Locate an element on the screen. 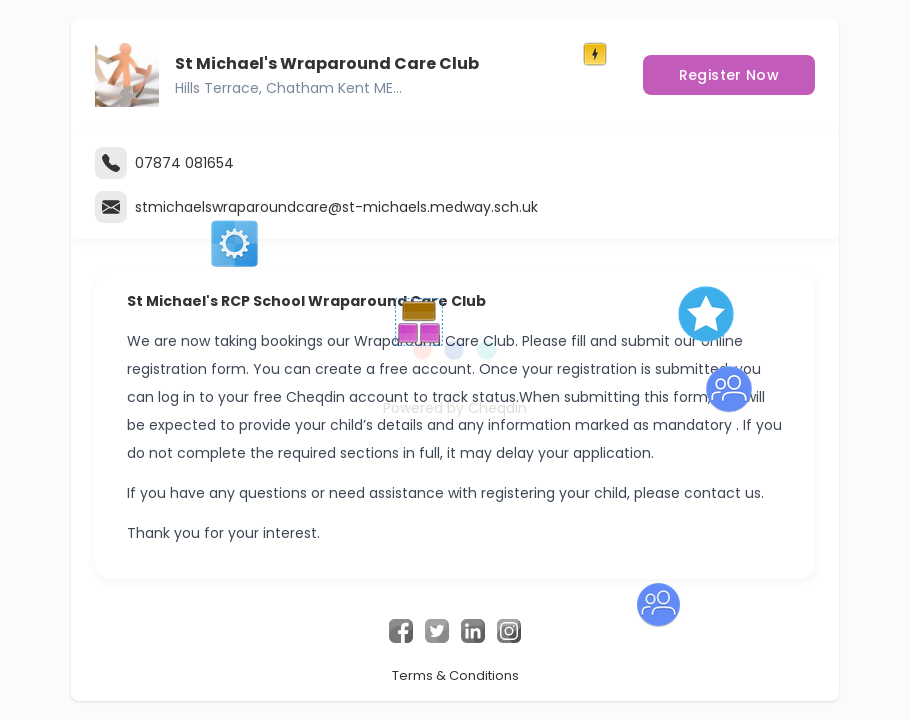 The image size is (910, 720). access power and battery settings is located at coordinates (595, 54).